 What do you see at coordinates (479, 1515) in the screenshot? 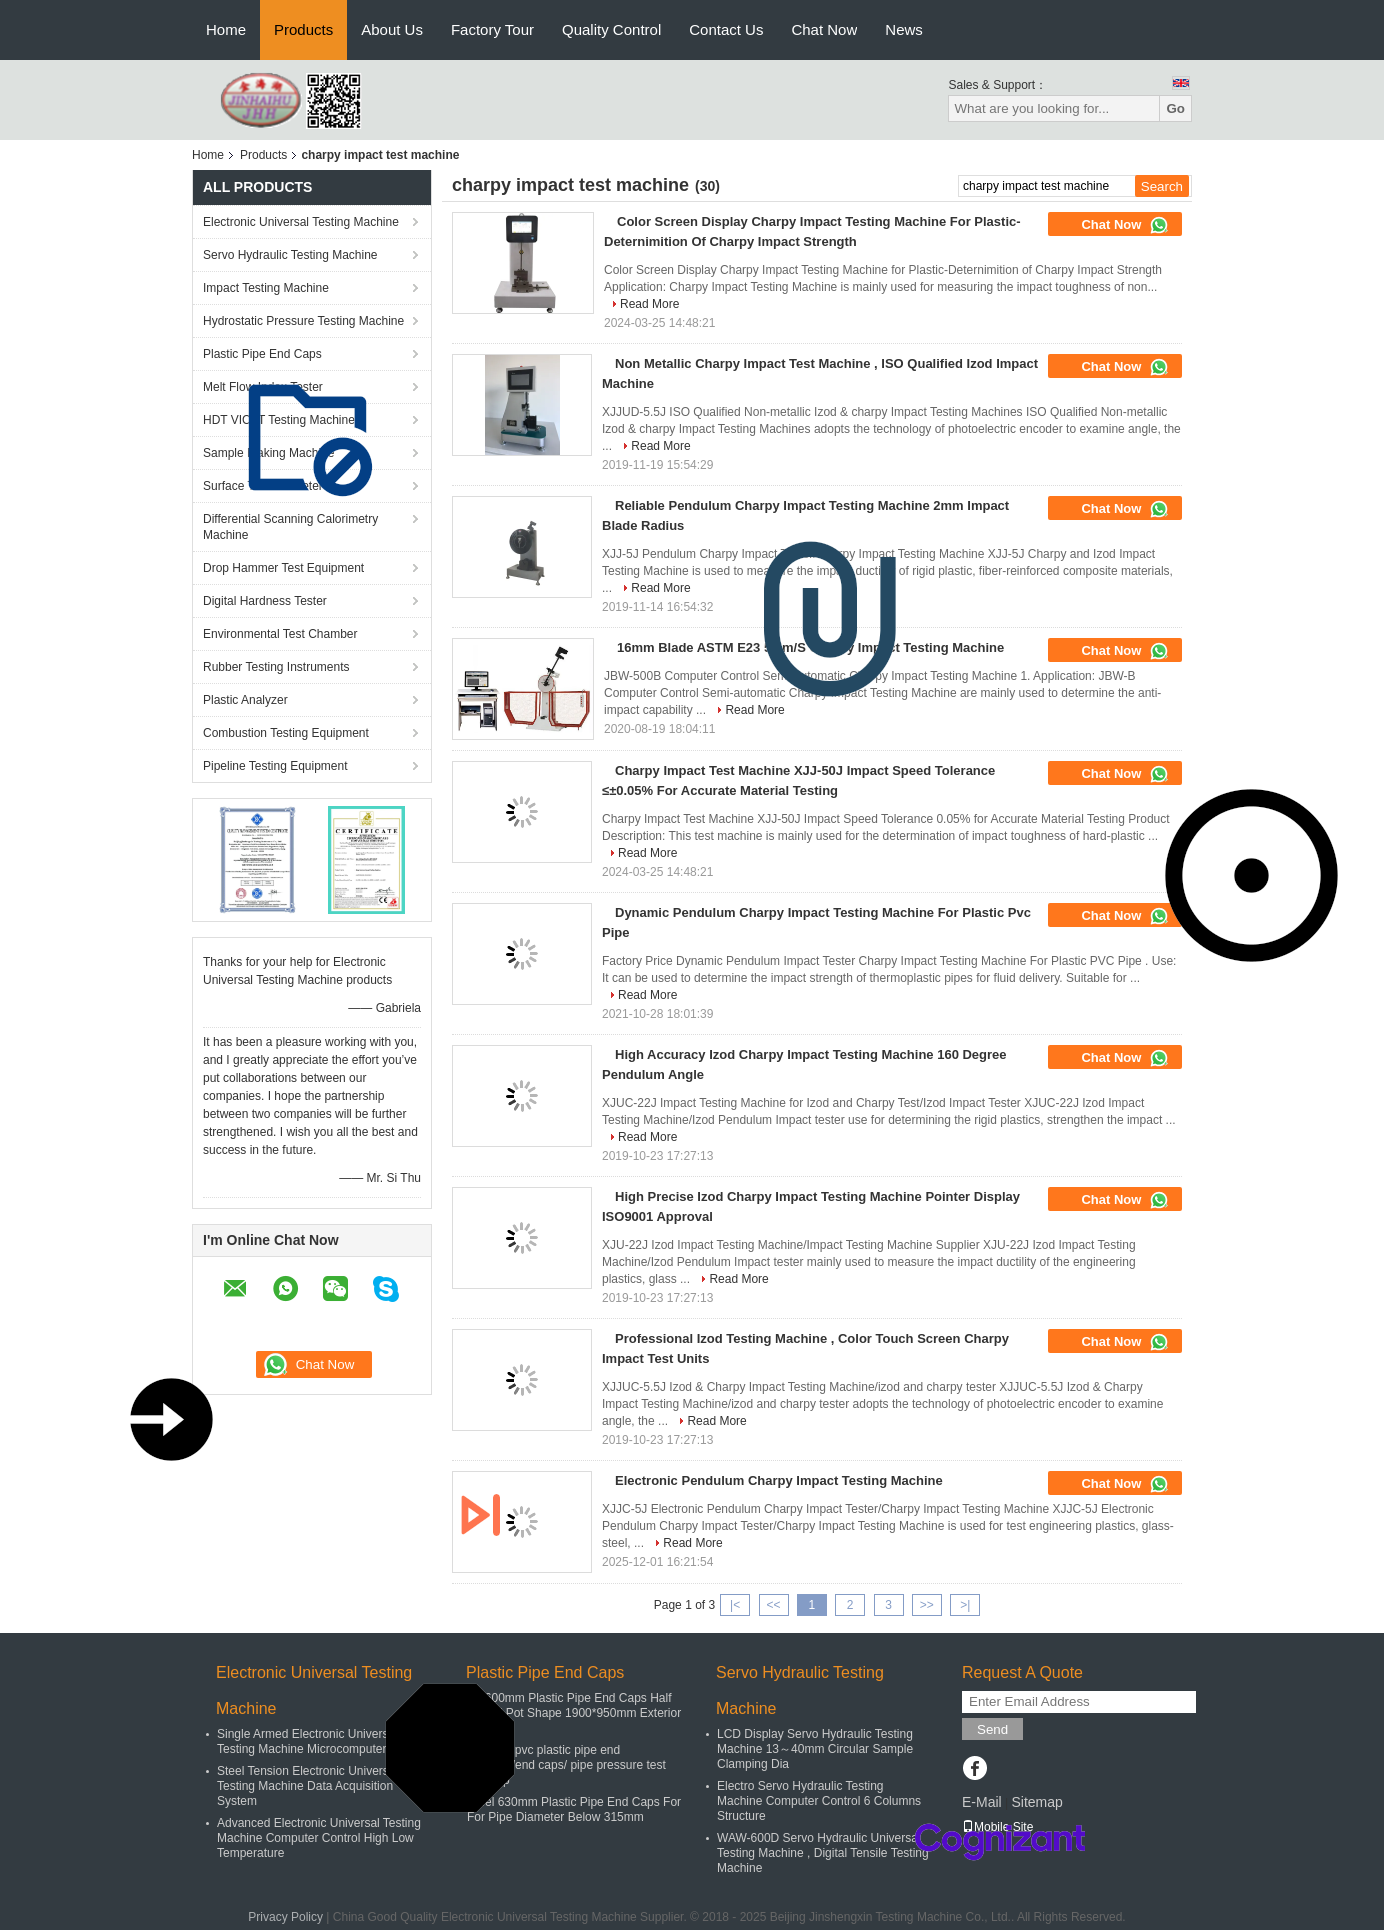
I see `skip to the next track` at bounding box center [479, 1515].